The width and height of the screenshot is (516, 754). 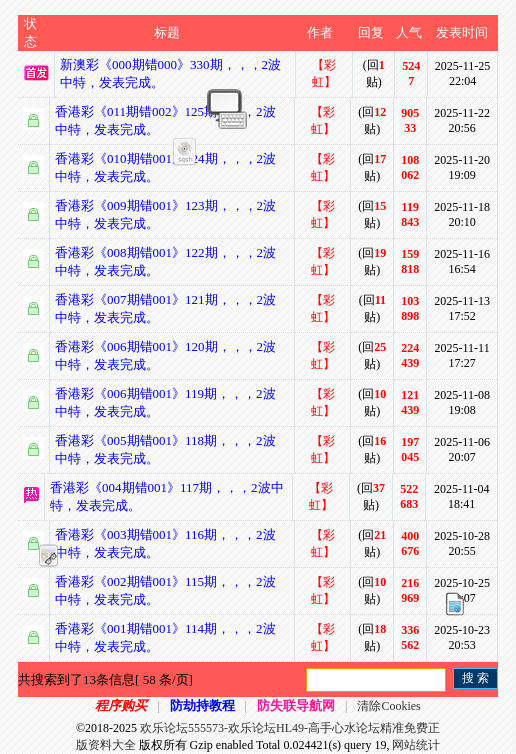 I want to click on access computer or desktop settings, so click(x=227, y=109).